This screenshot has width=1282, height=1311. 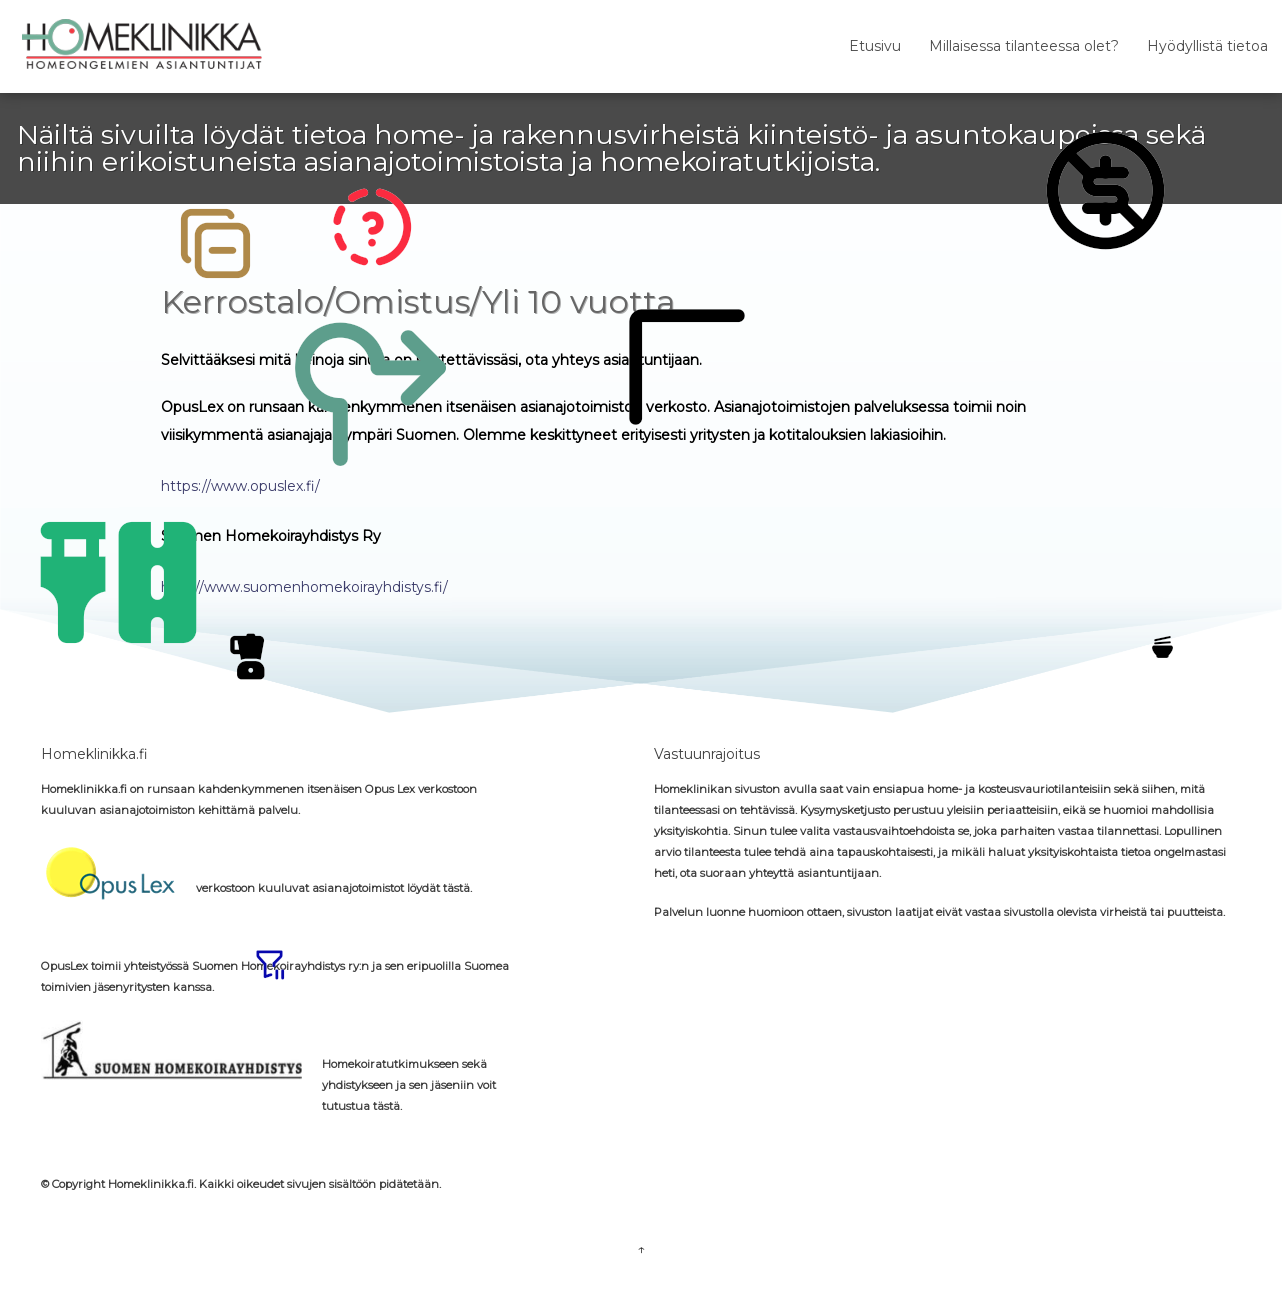 What do you see at coordinates (1105, 190) in the screenshot?
I see `indicates non-commercial use license` at bounding box center [1105, 190].